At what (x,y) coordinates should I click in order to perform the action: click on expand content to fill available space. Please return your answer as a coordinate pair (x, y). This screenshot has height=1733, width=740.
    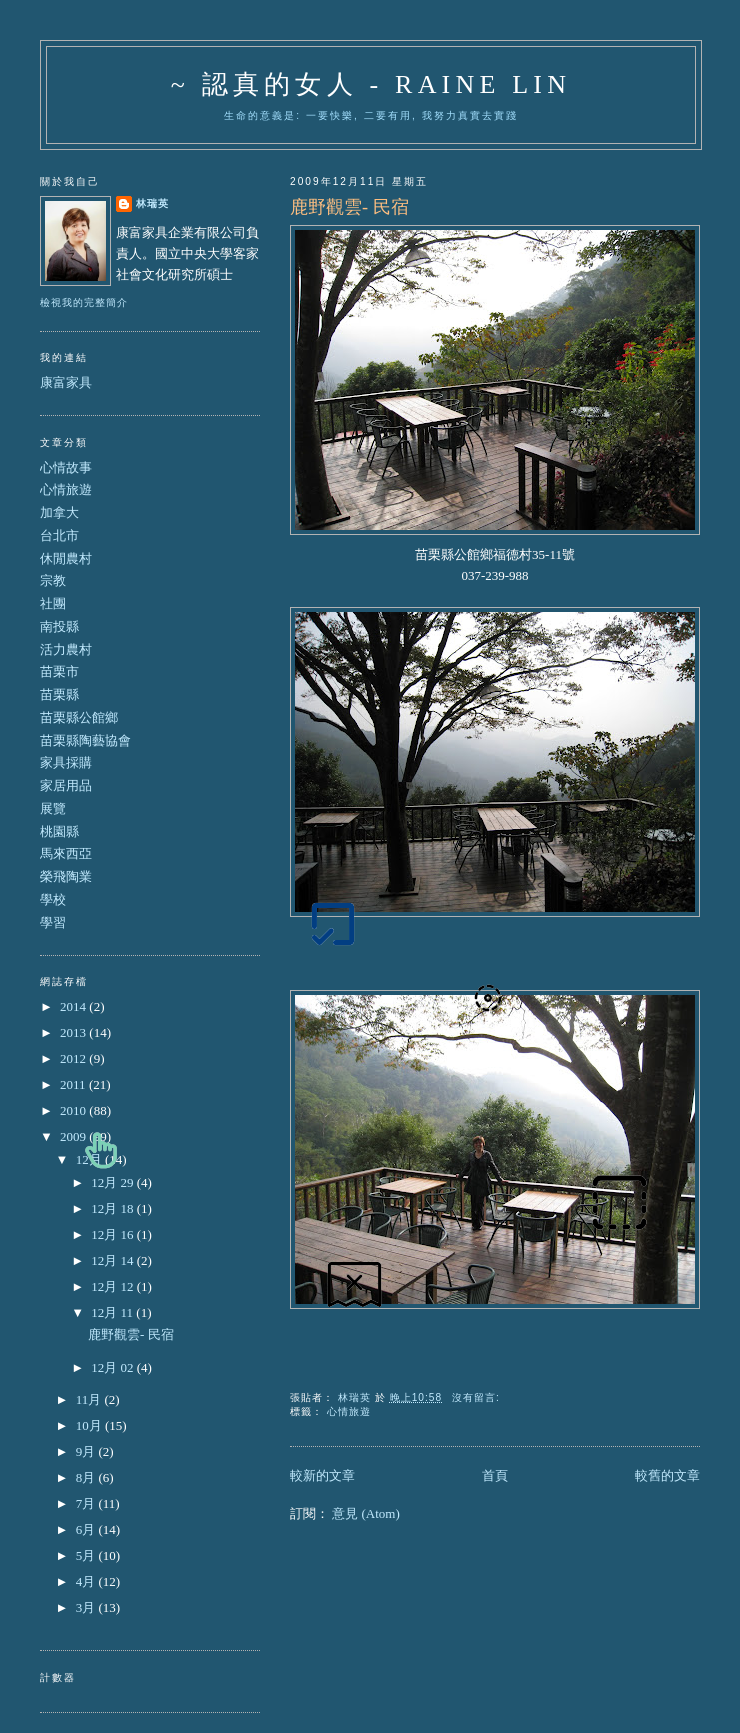
    Looking at the image, I should click on (619, 1202).